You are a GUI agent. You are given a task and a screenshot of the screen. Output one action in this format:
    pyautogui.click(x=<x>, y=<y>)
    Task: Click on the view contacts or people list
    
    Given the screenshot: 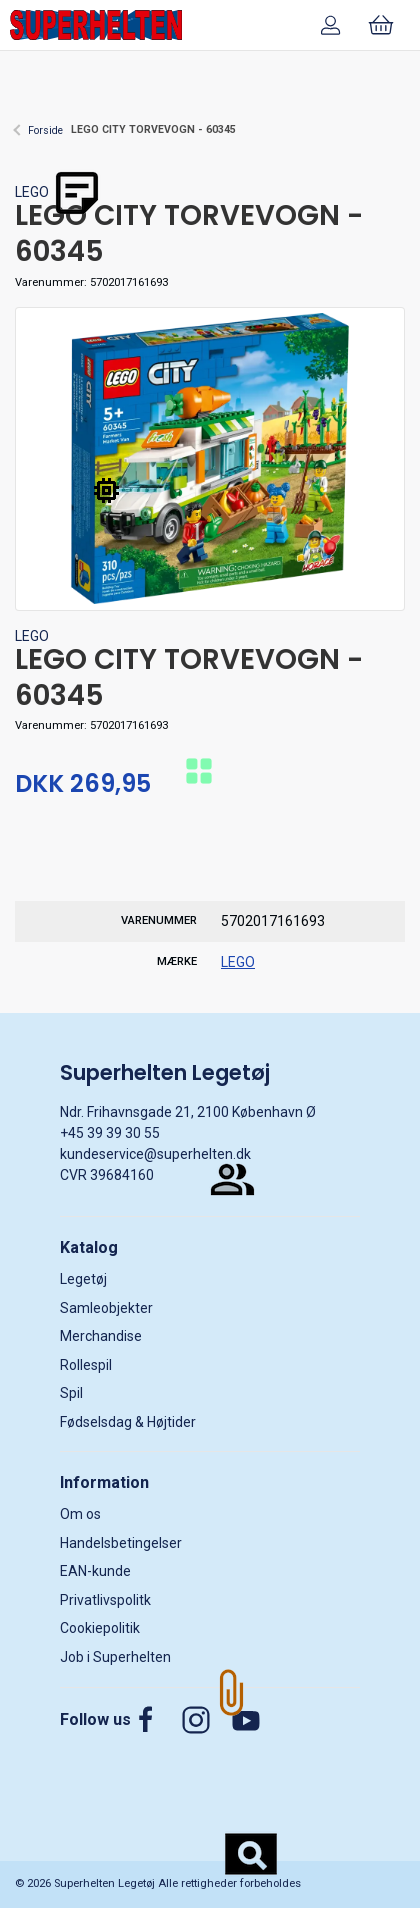 What is the action you would take?
    pyautogui.click(x=232, y=1179)
    